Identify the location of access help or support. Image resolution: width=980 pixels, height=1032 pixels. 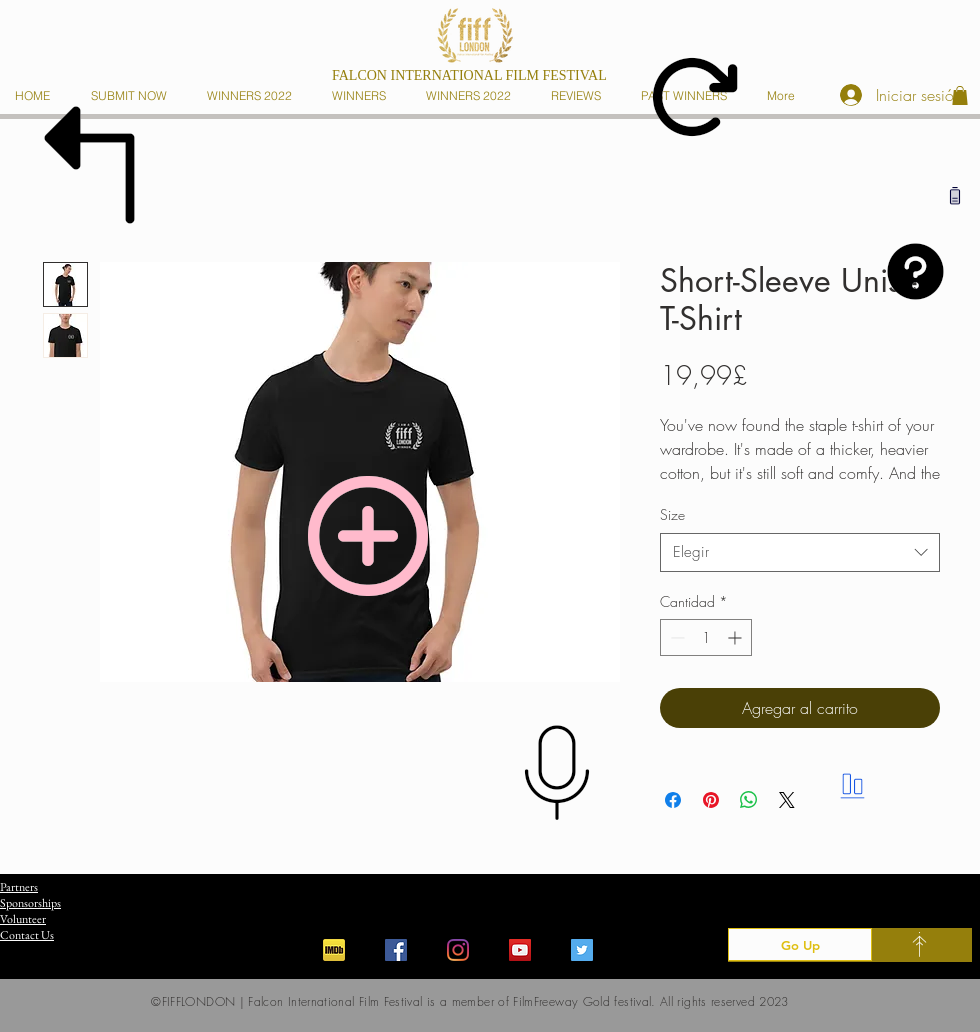
(915, 271).